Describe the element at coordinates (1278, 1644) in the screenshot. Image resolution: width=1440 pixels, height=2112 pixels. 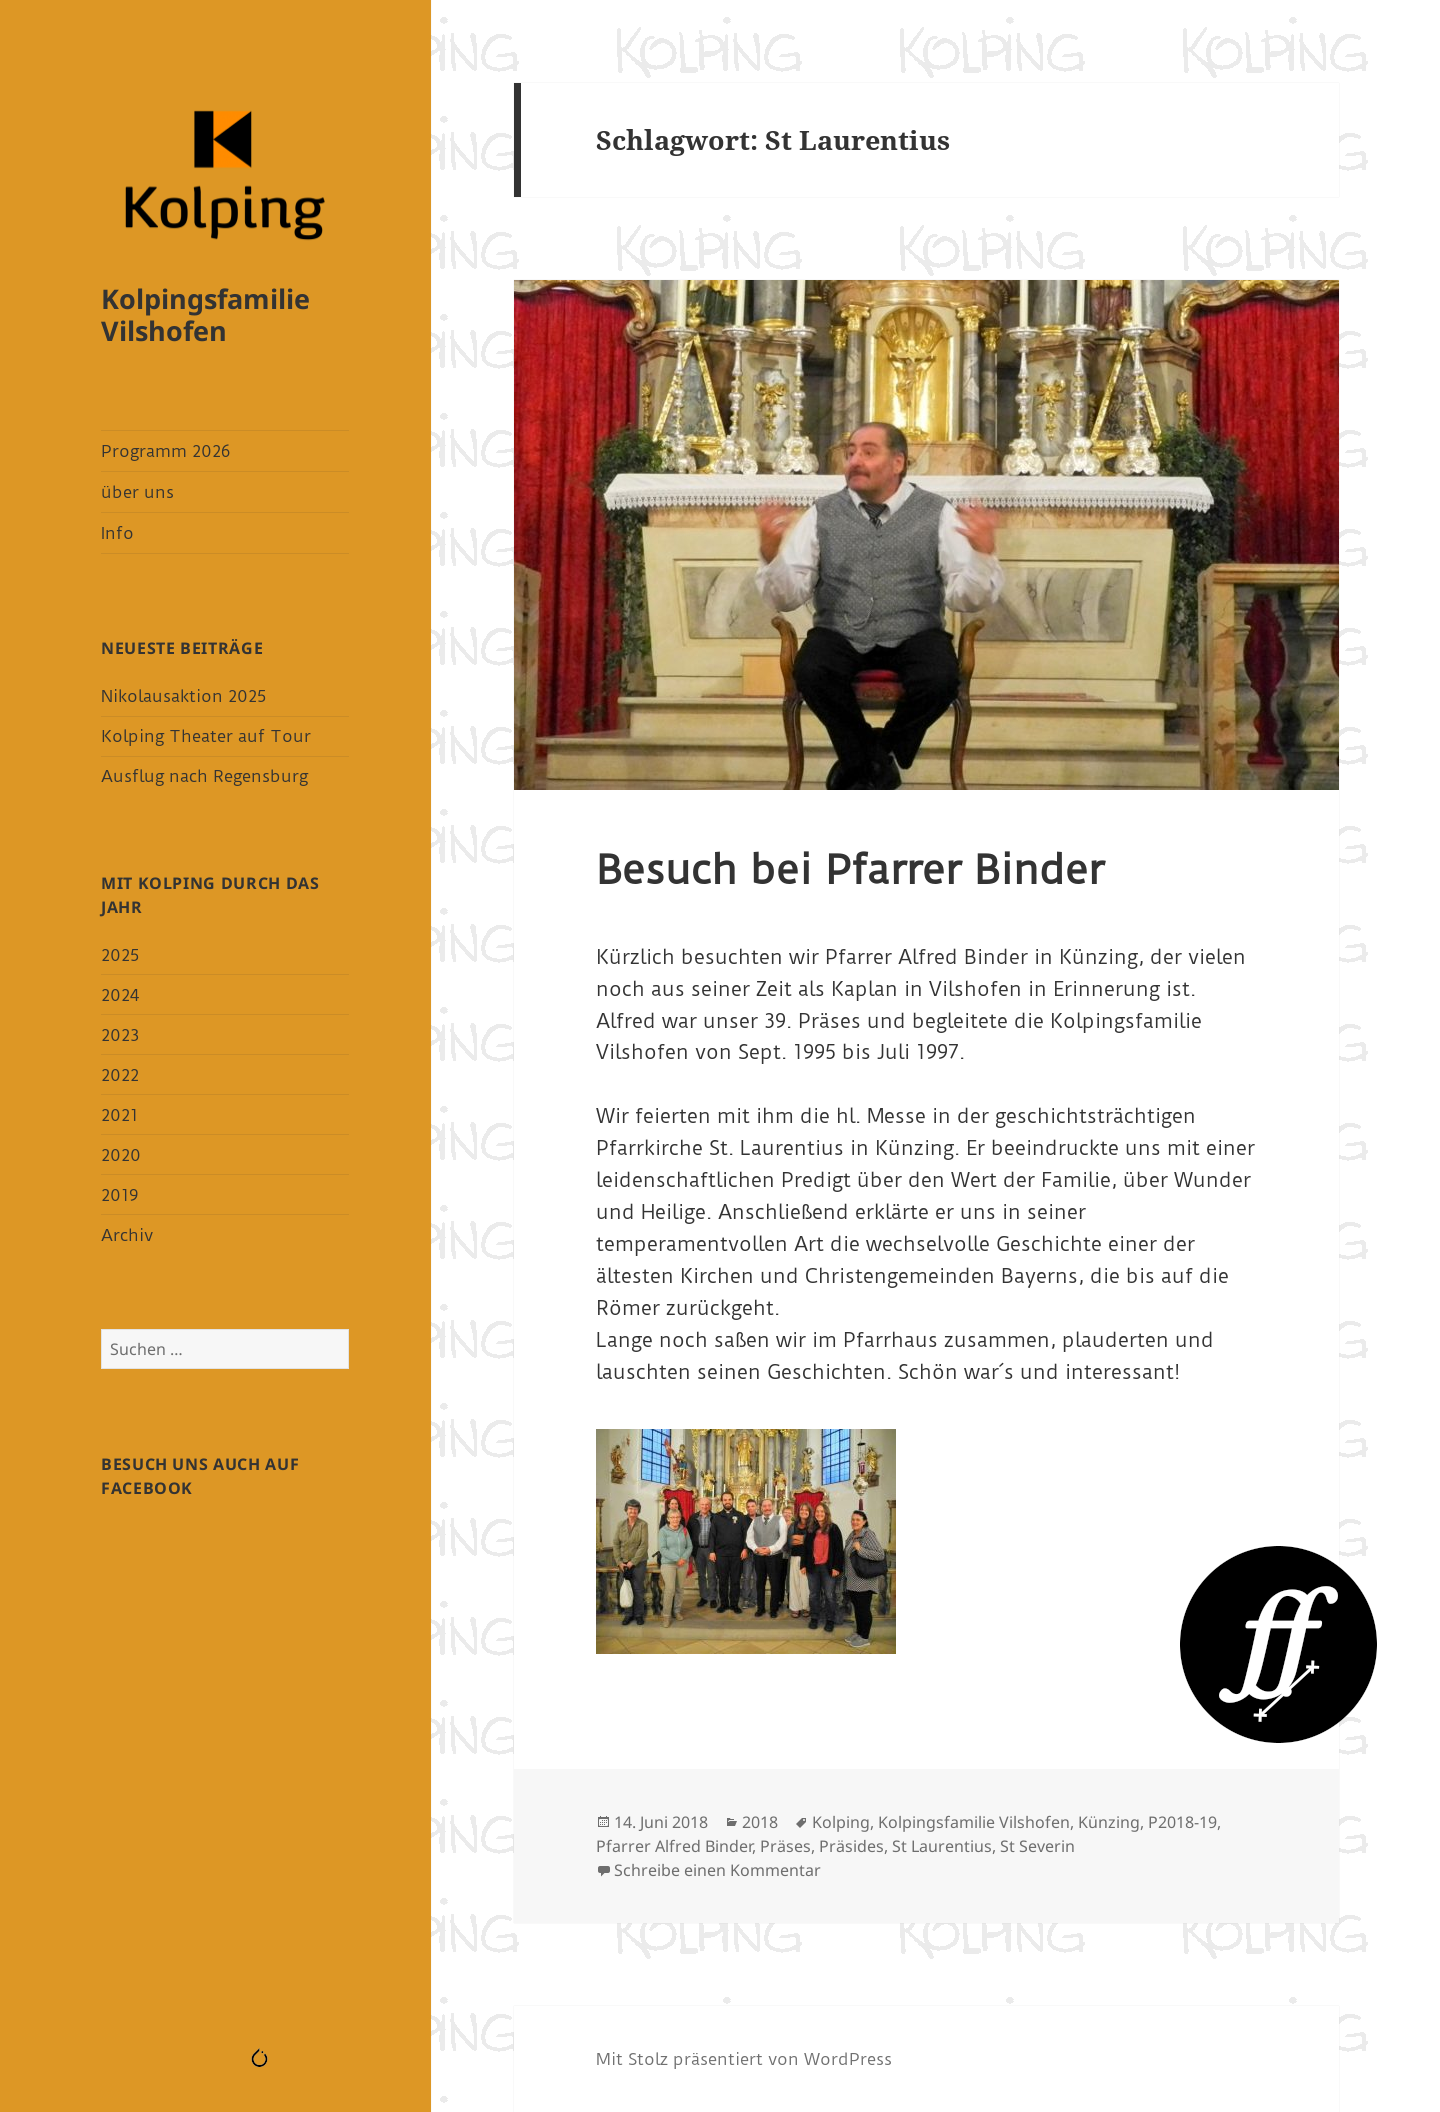
I see `open FontForge font editor application` at that location.